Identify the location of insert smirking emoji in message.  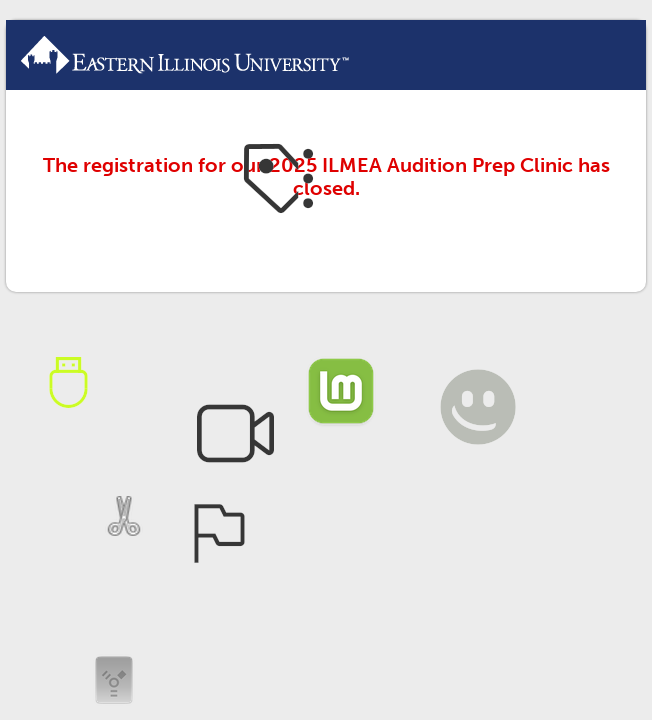
(478, 407).